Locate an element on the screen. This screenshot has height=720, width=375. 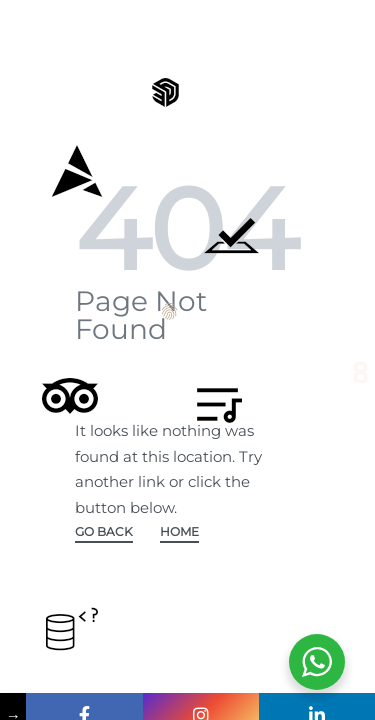
open tripadvisor app is located at coordinates (70, 396).